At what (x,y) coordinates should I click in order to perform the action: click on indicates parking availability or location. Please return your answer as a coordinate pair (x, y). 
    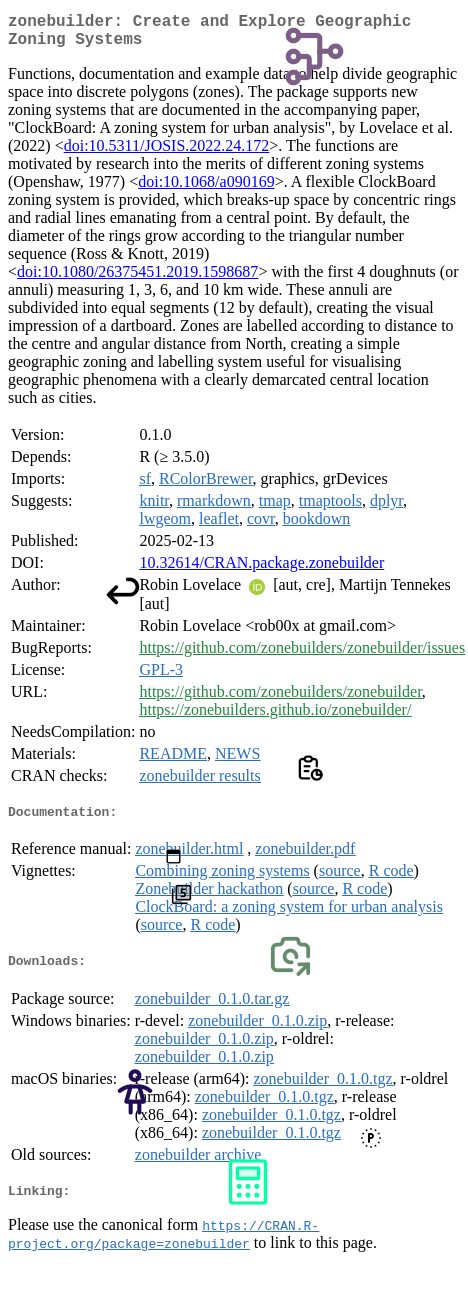
    Looking at the image, I should click on (371, 1138).